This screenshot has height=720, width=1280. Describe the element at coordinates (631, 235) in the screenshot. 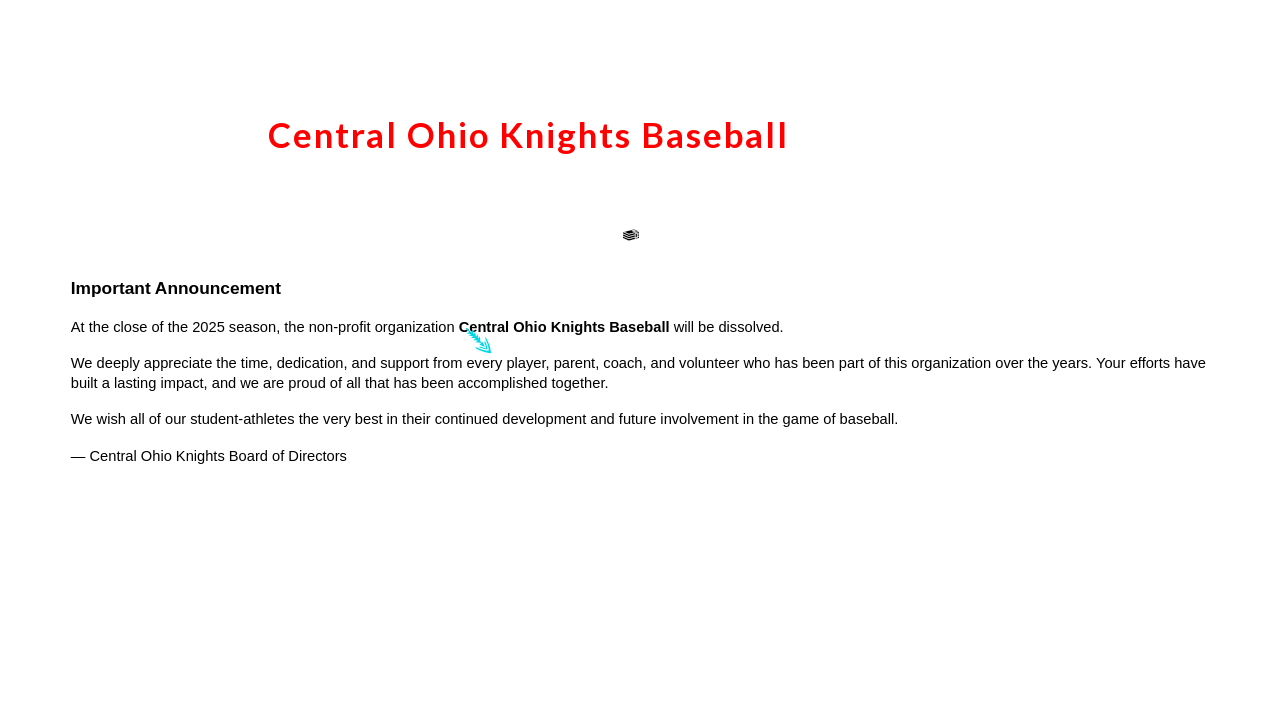

I see `access your library or book collection` at that location.